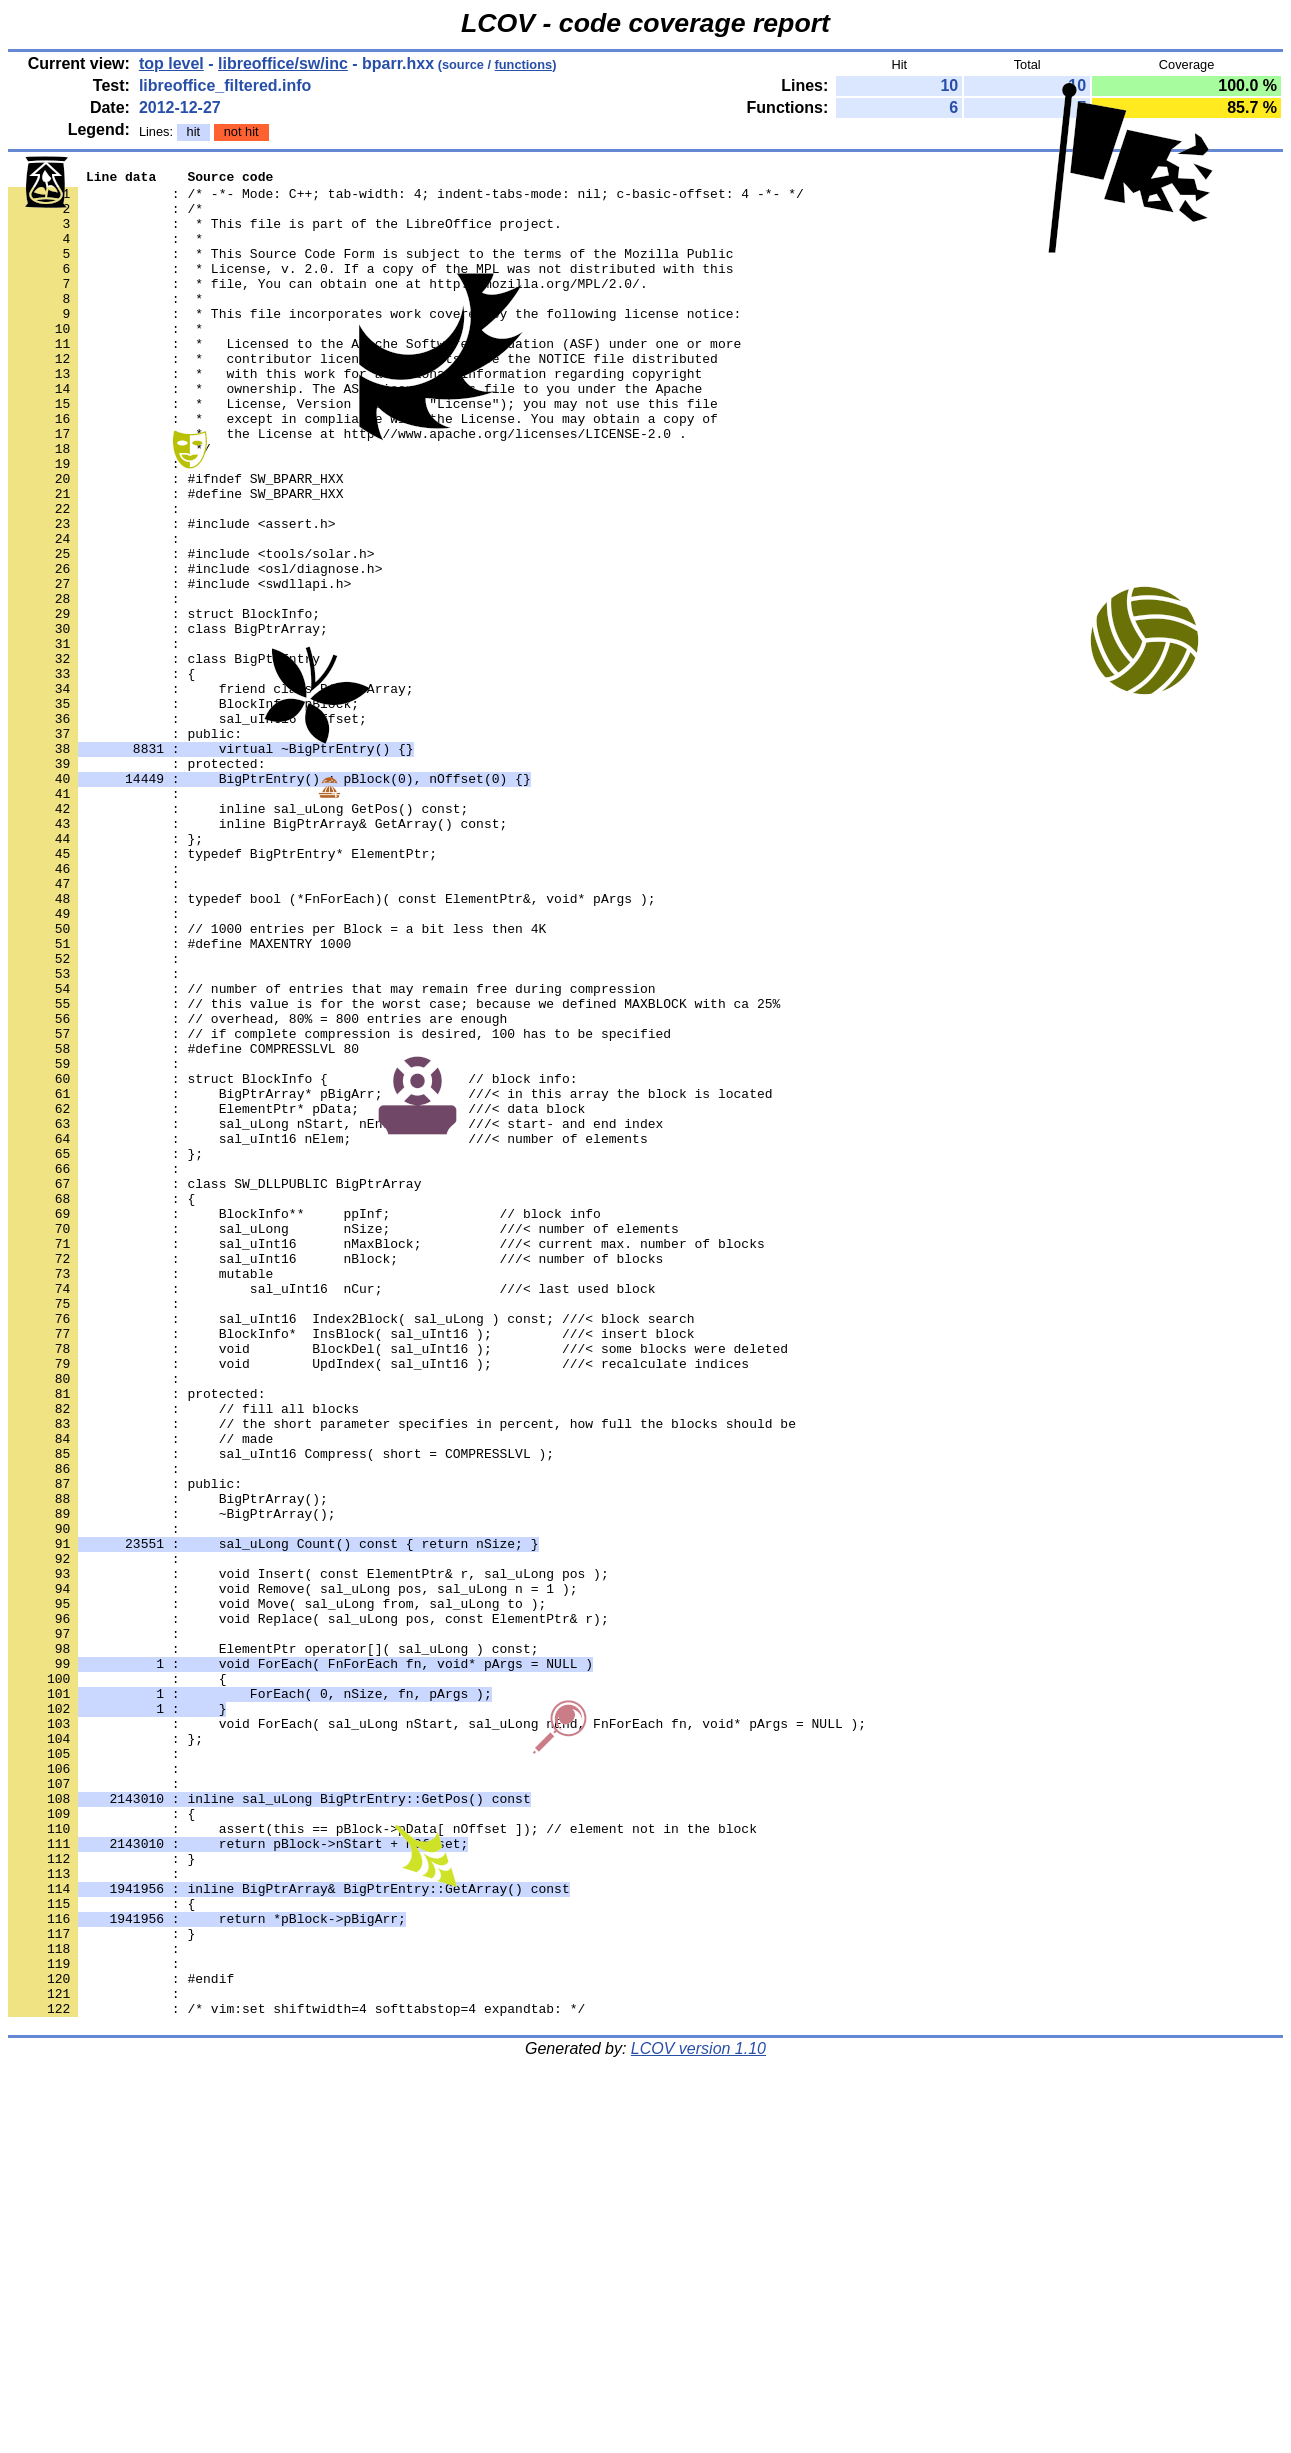 Image resolution: width=1291 pixels, height=2453 pixels. I want to click on equip or select a saw blade weapon, so click(442, 357).